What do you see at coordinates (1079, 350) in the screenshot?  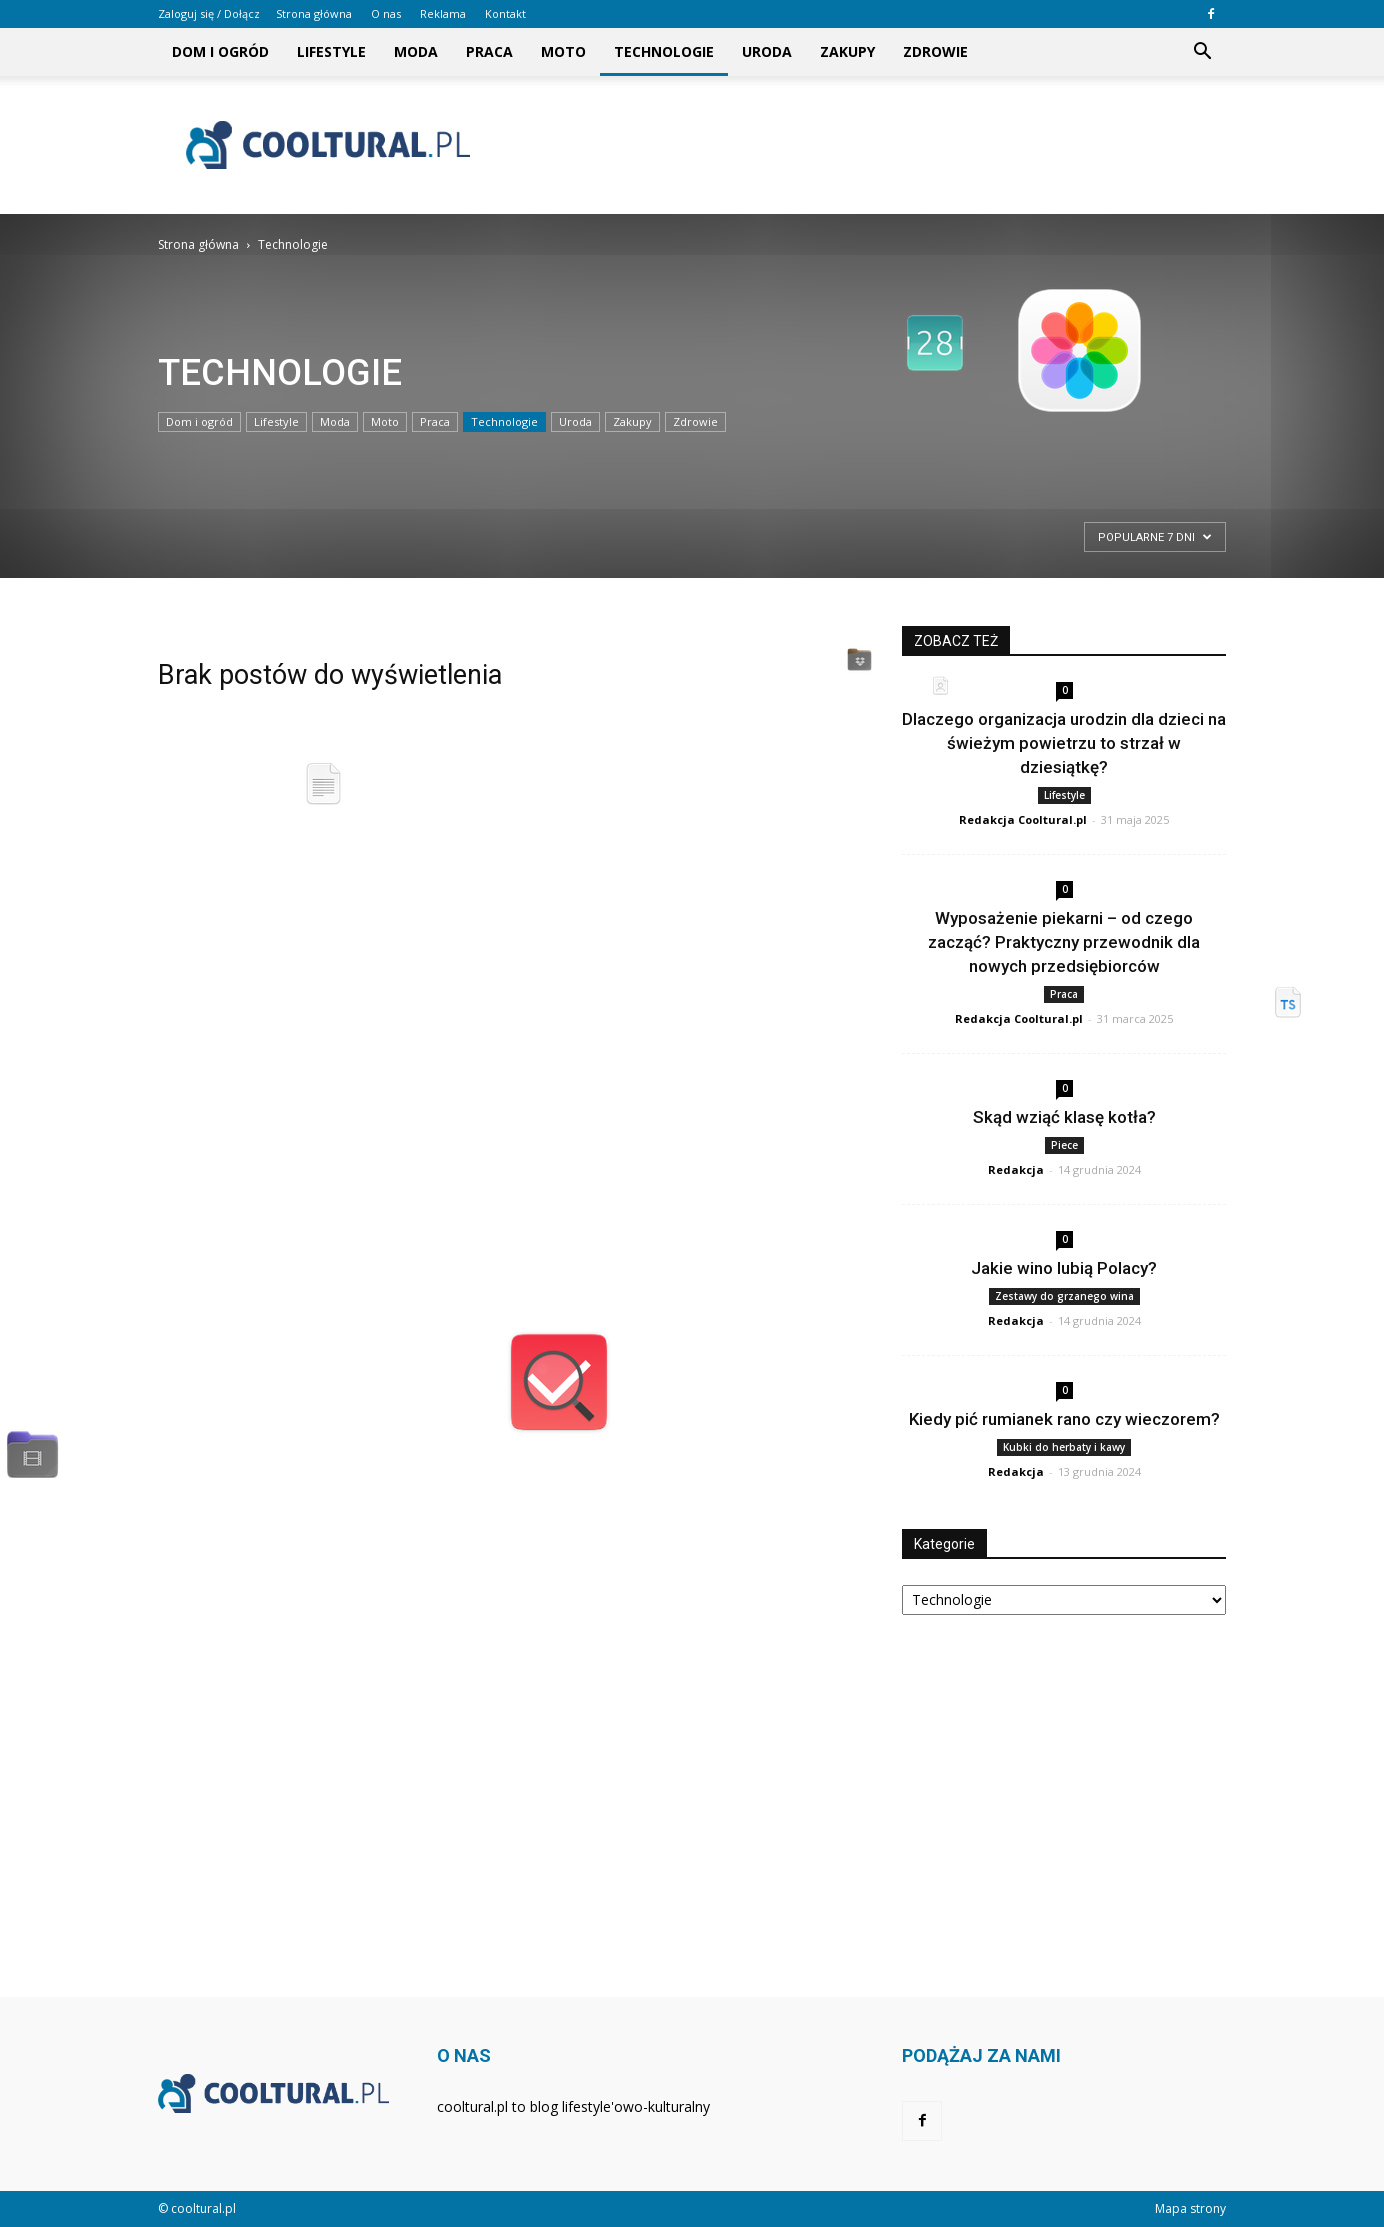 I see `open shotwell photo manager` at bounding box center [1079, 350].